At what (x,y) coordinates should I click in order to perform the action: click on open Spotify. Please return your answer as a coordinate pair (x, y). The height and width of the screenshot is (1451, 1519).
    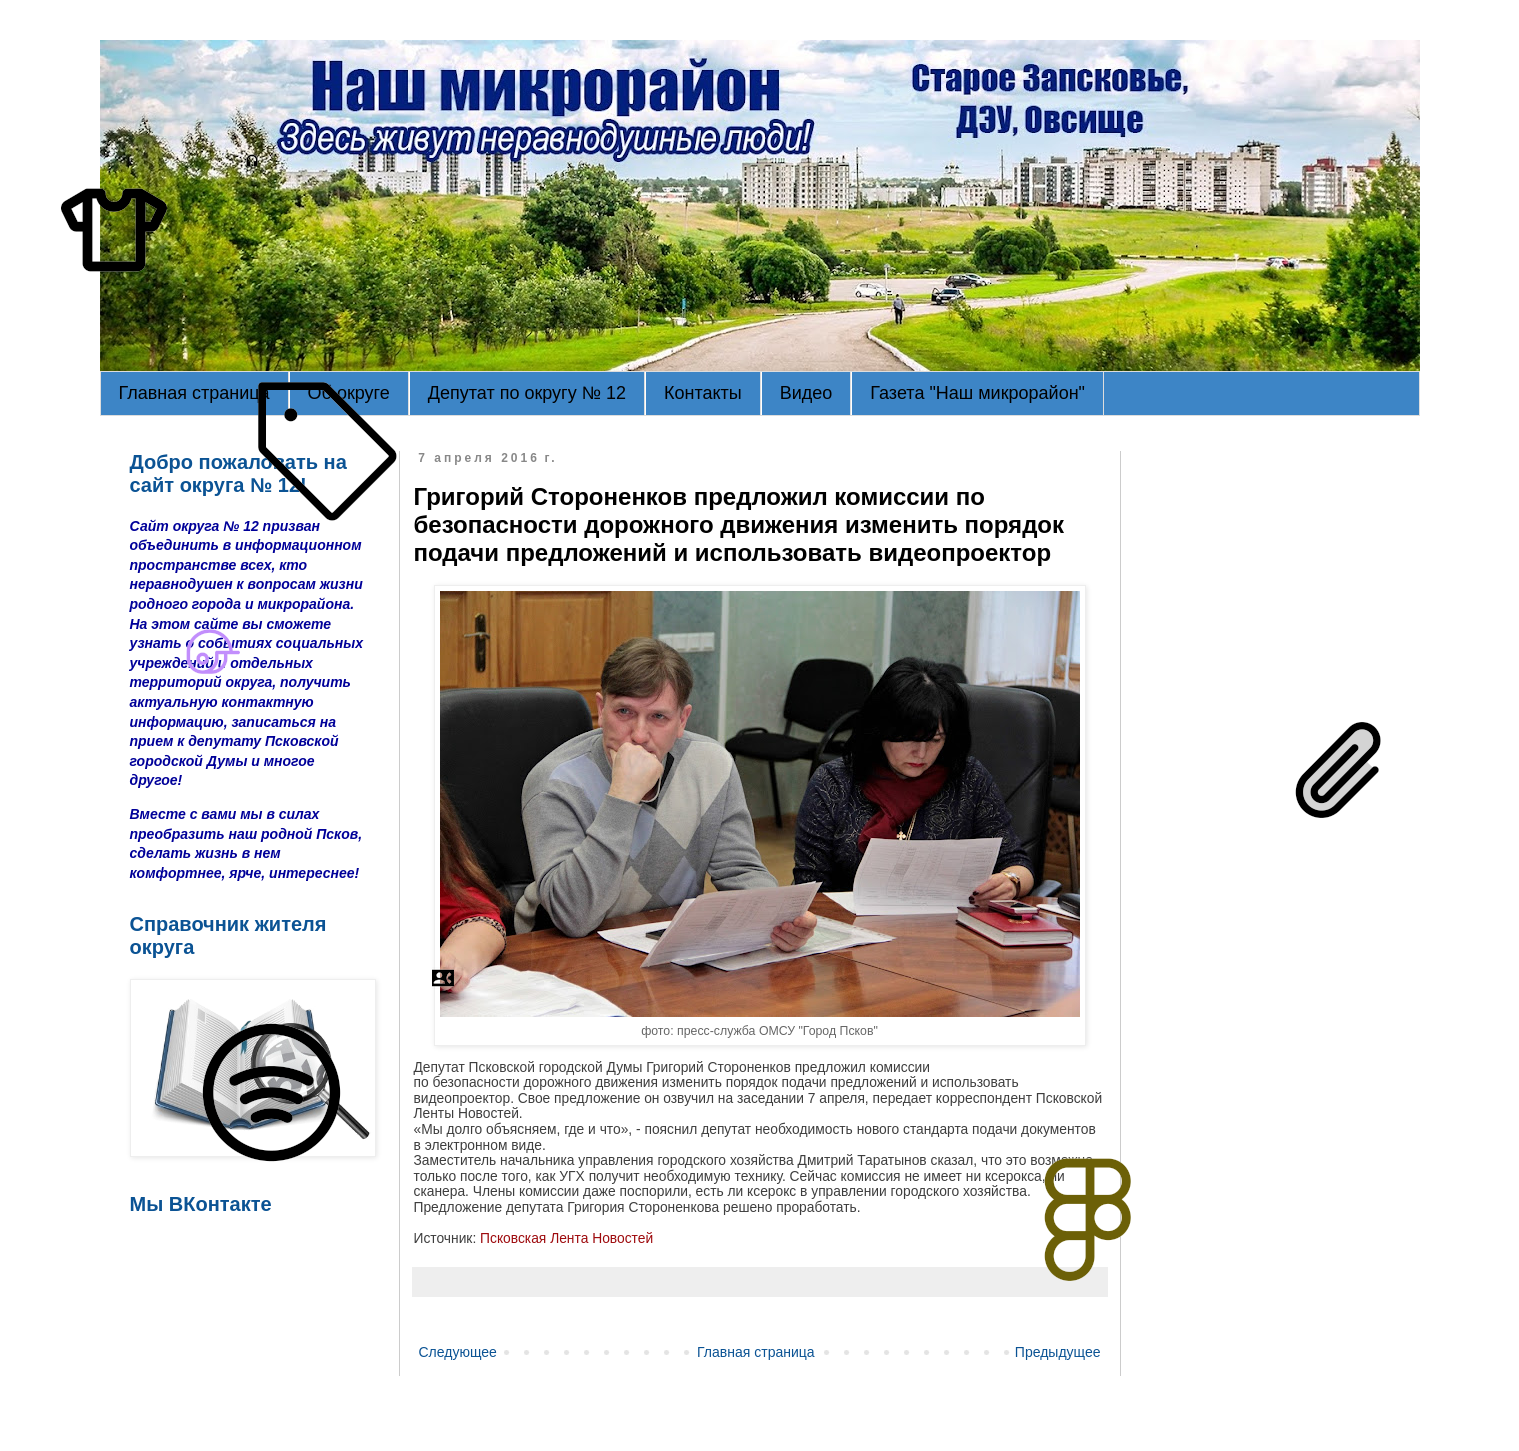
    Looking at the image, I should click on (271, 1092).